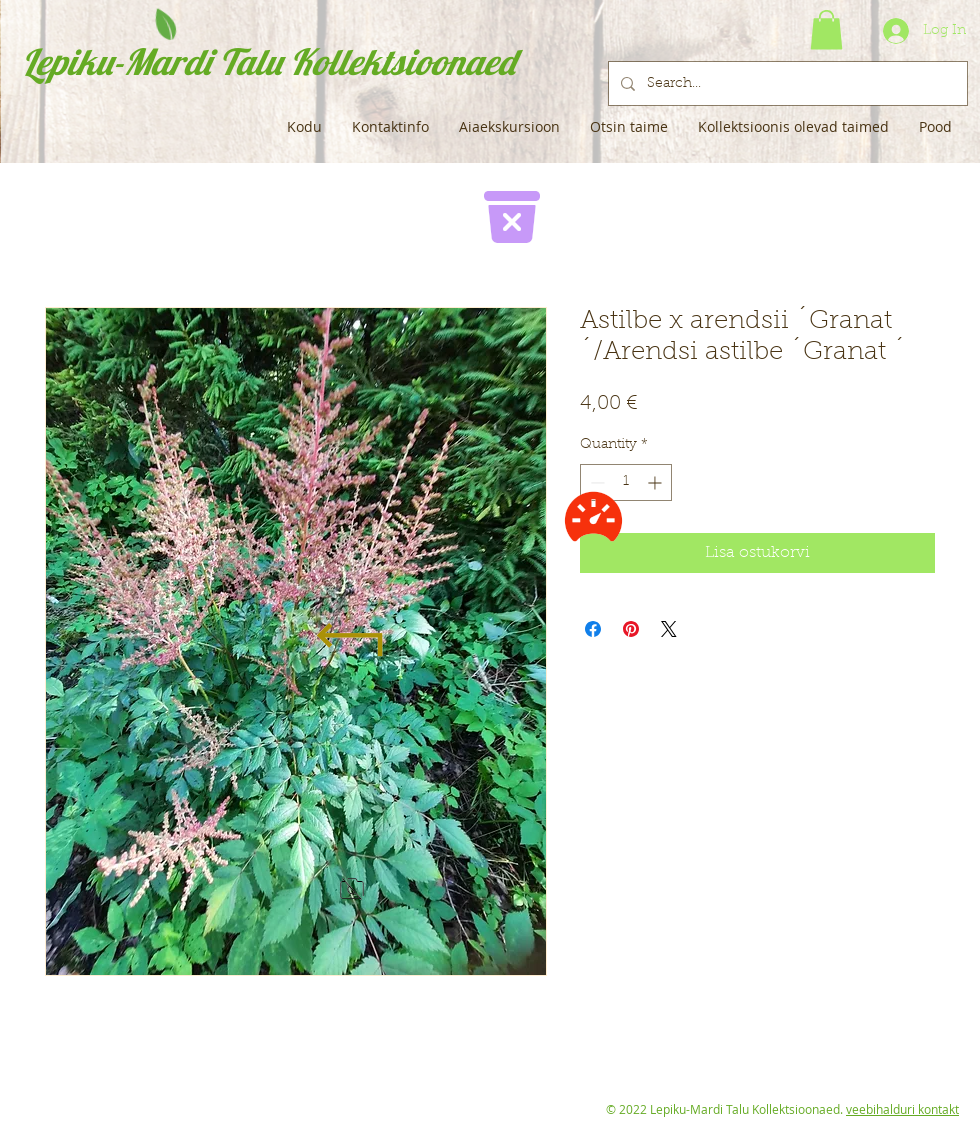 The image size is (980, 1121). Describe the element at coordinates (512, 217) in the screenshot. I see `delete selected item` at that location.